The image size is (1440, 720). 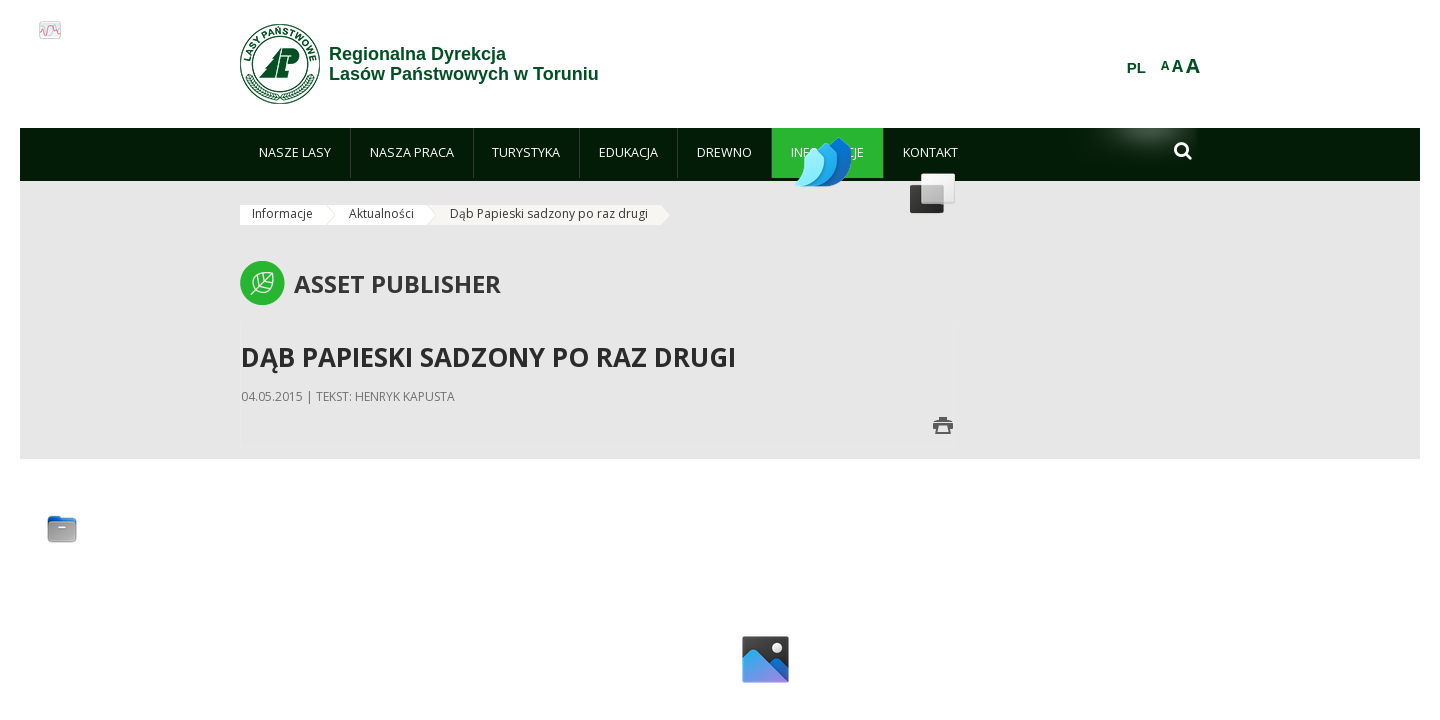 I want to click on open task view to see all open windows, so click(x=932, y=194).